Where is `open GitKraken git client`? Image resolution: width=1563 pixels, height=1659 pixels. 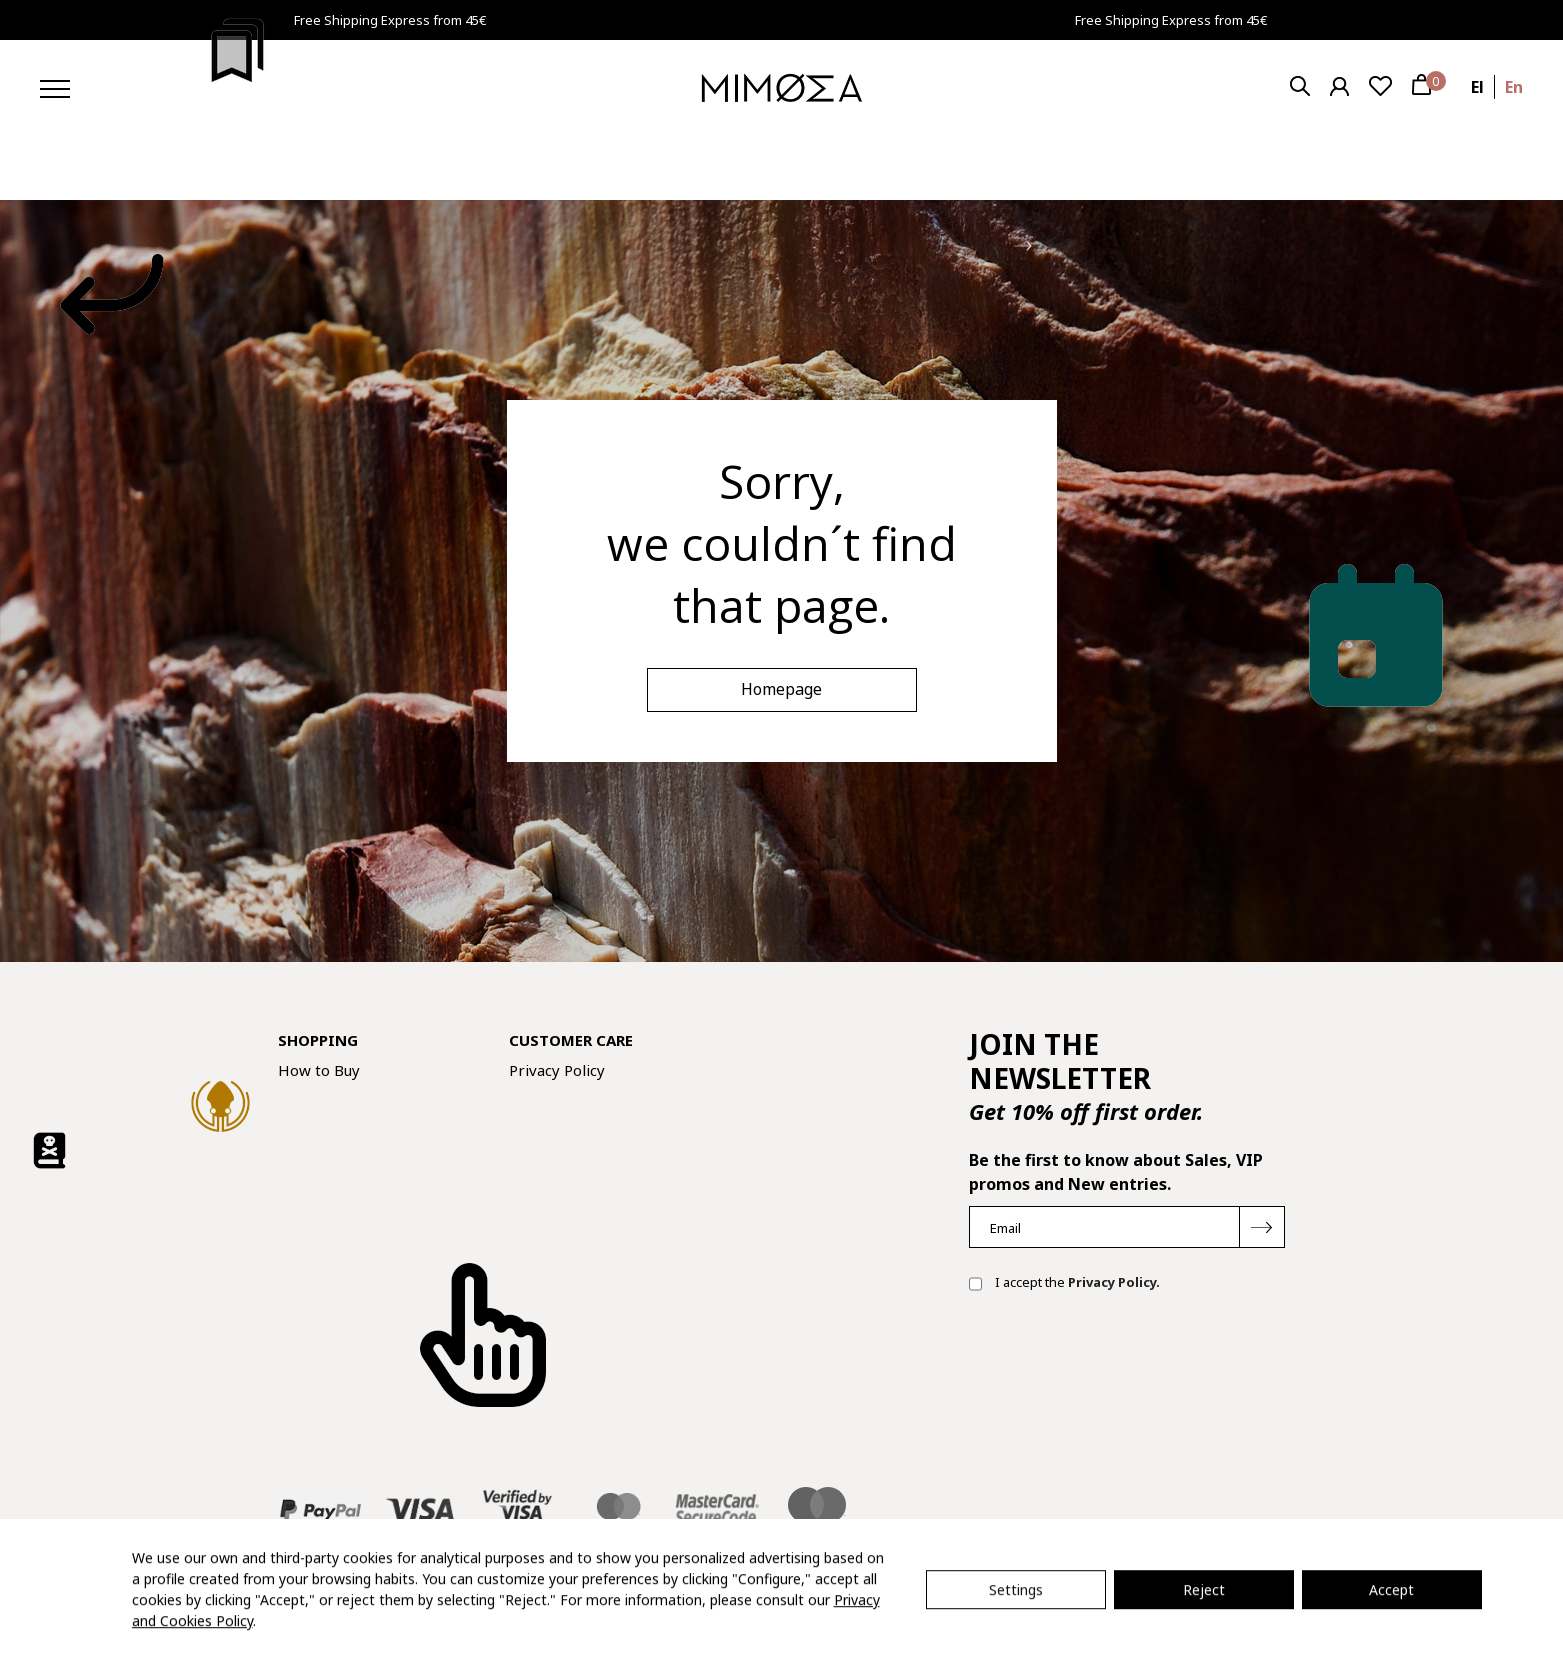
open GitKraken git client is located at coordinates (220, 1106).